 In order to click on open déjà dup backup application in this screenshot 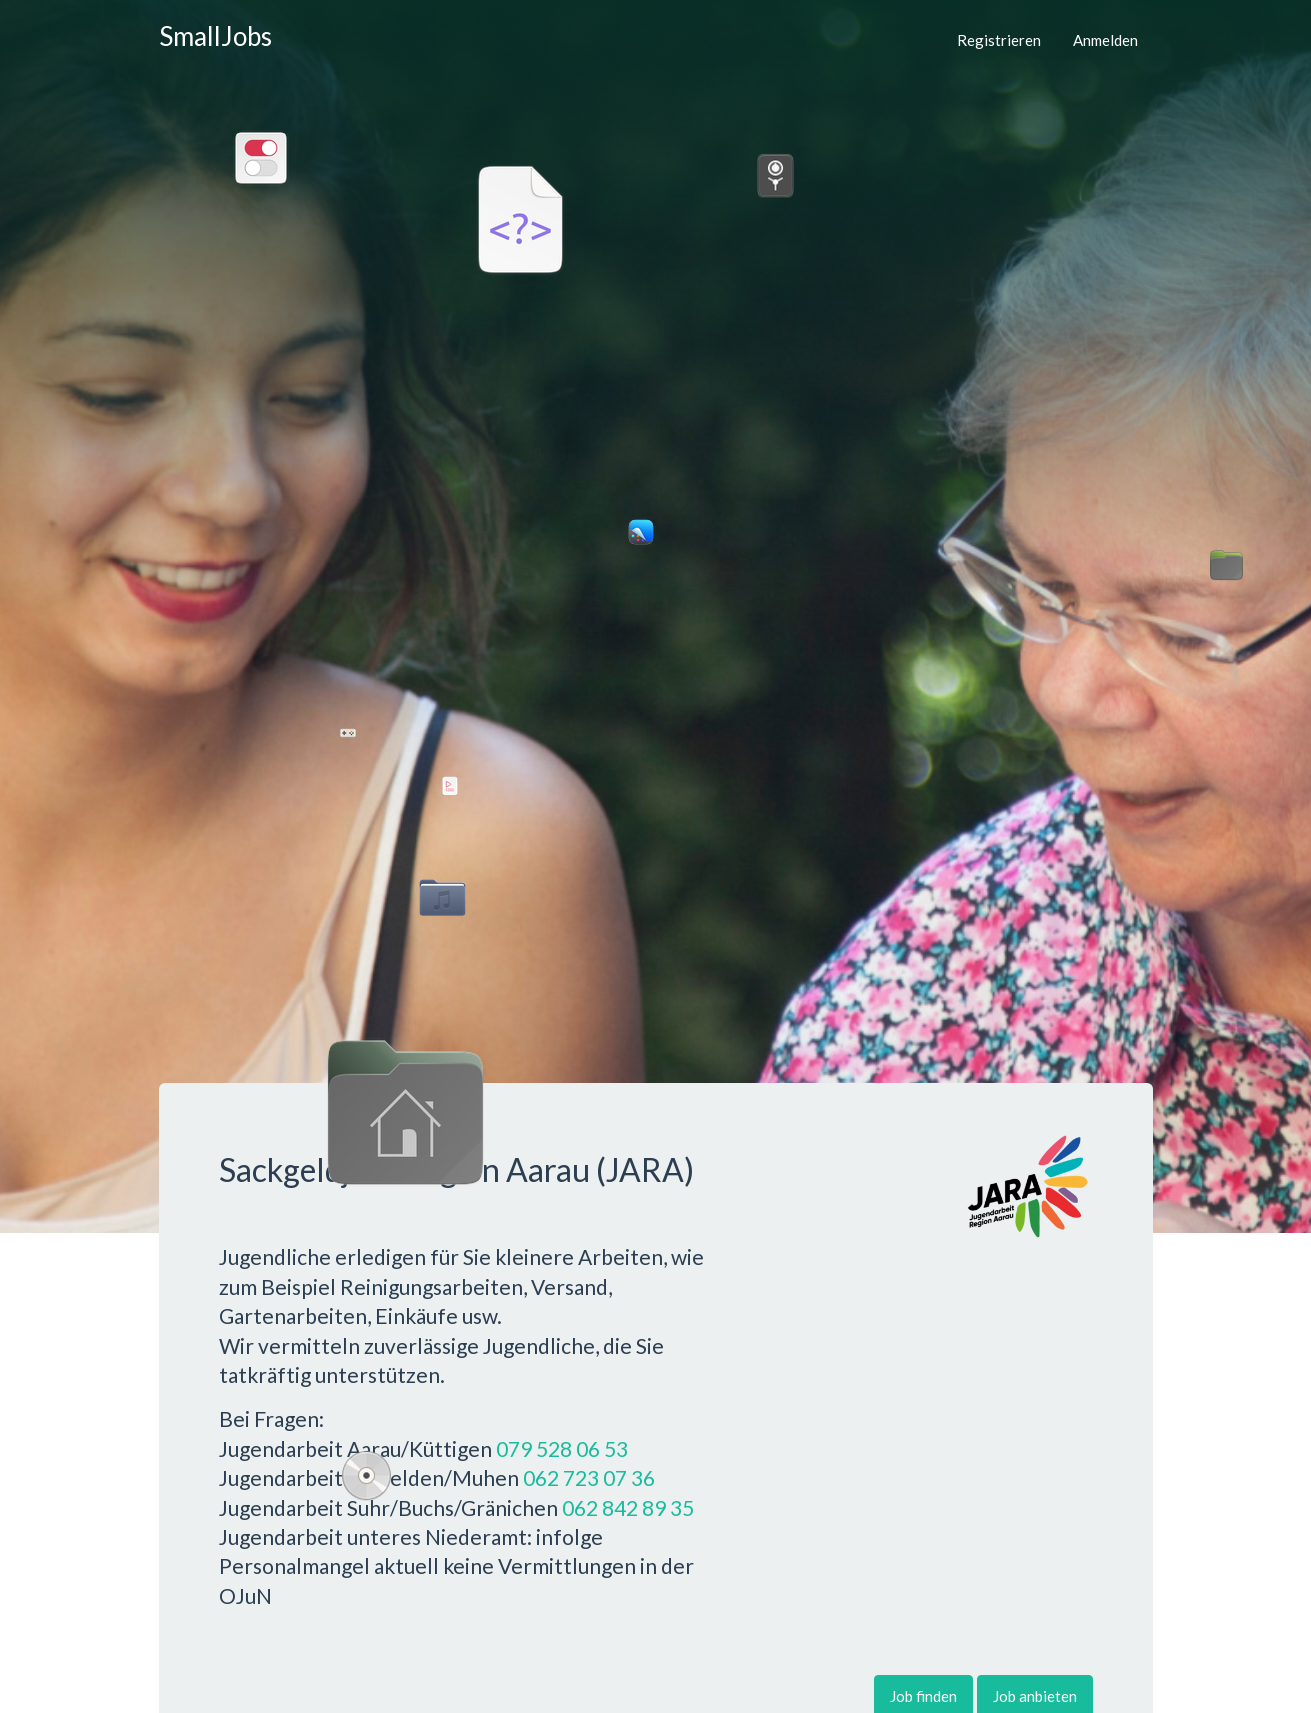, I will do `click(775, 175)`.